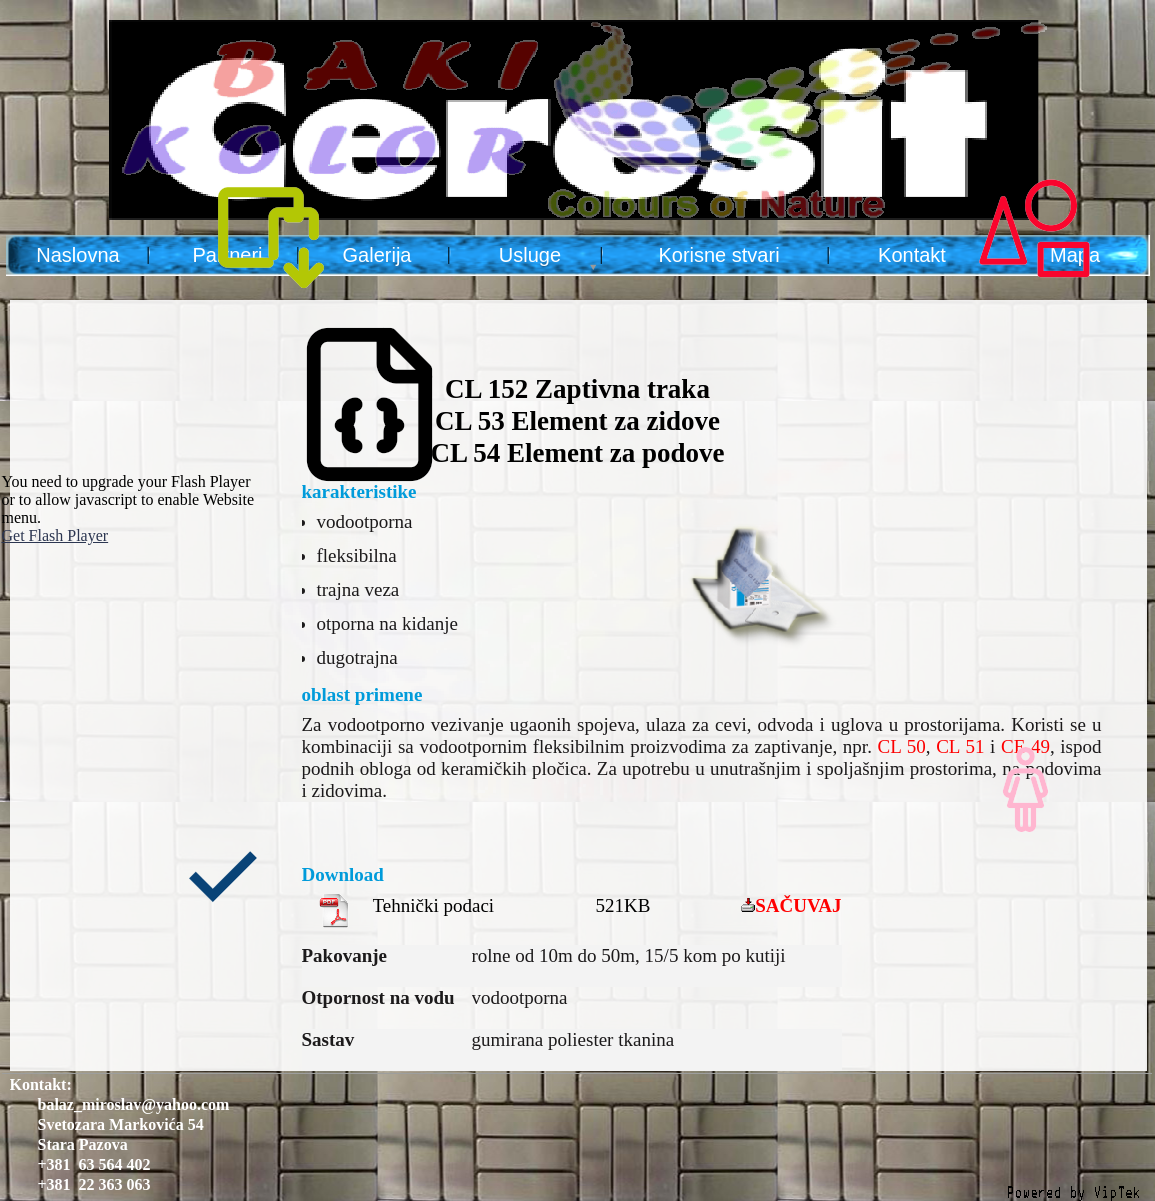  What do you see at coordinates (268, 232) in the screenshot?
I see `download to connected devices` at bounding box center [268, 232].